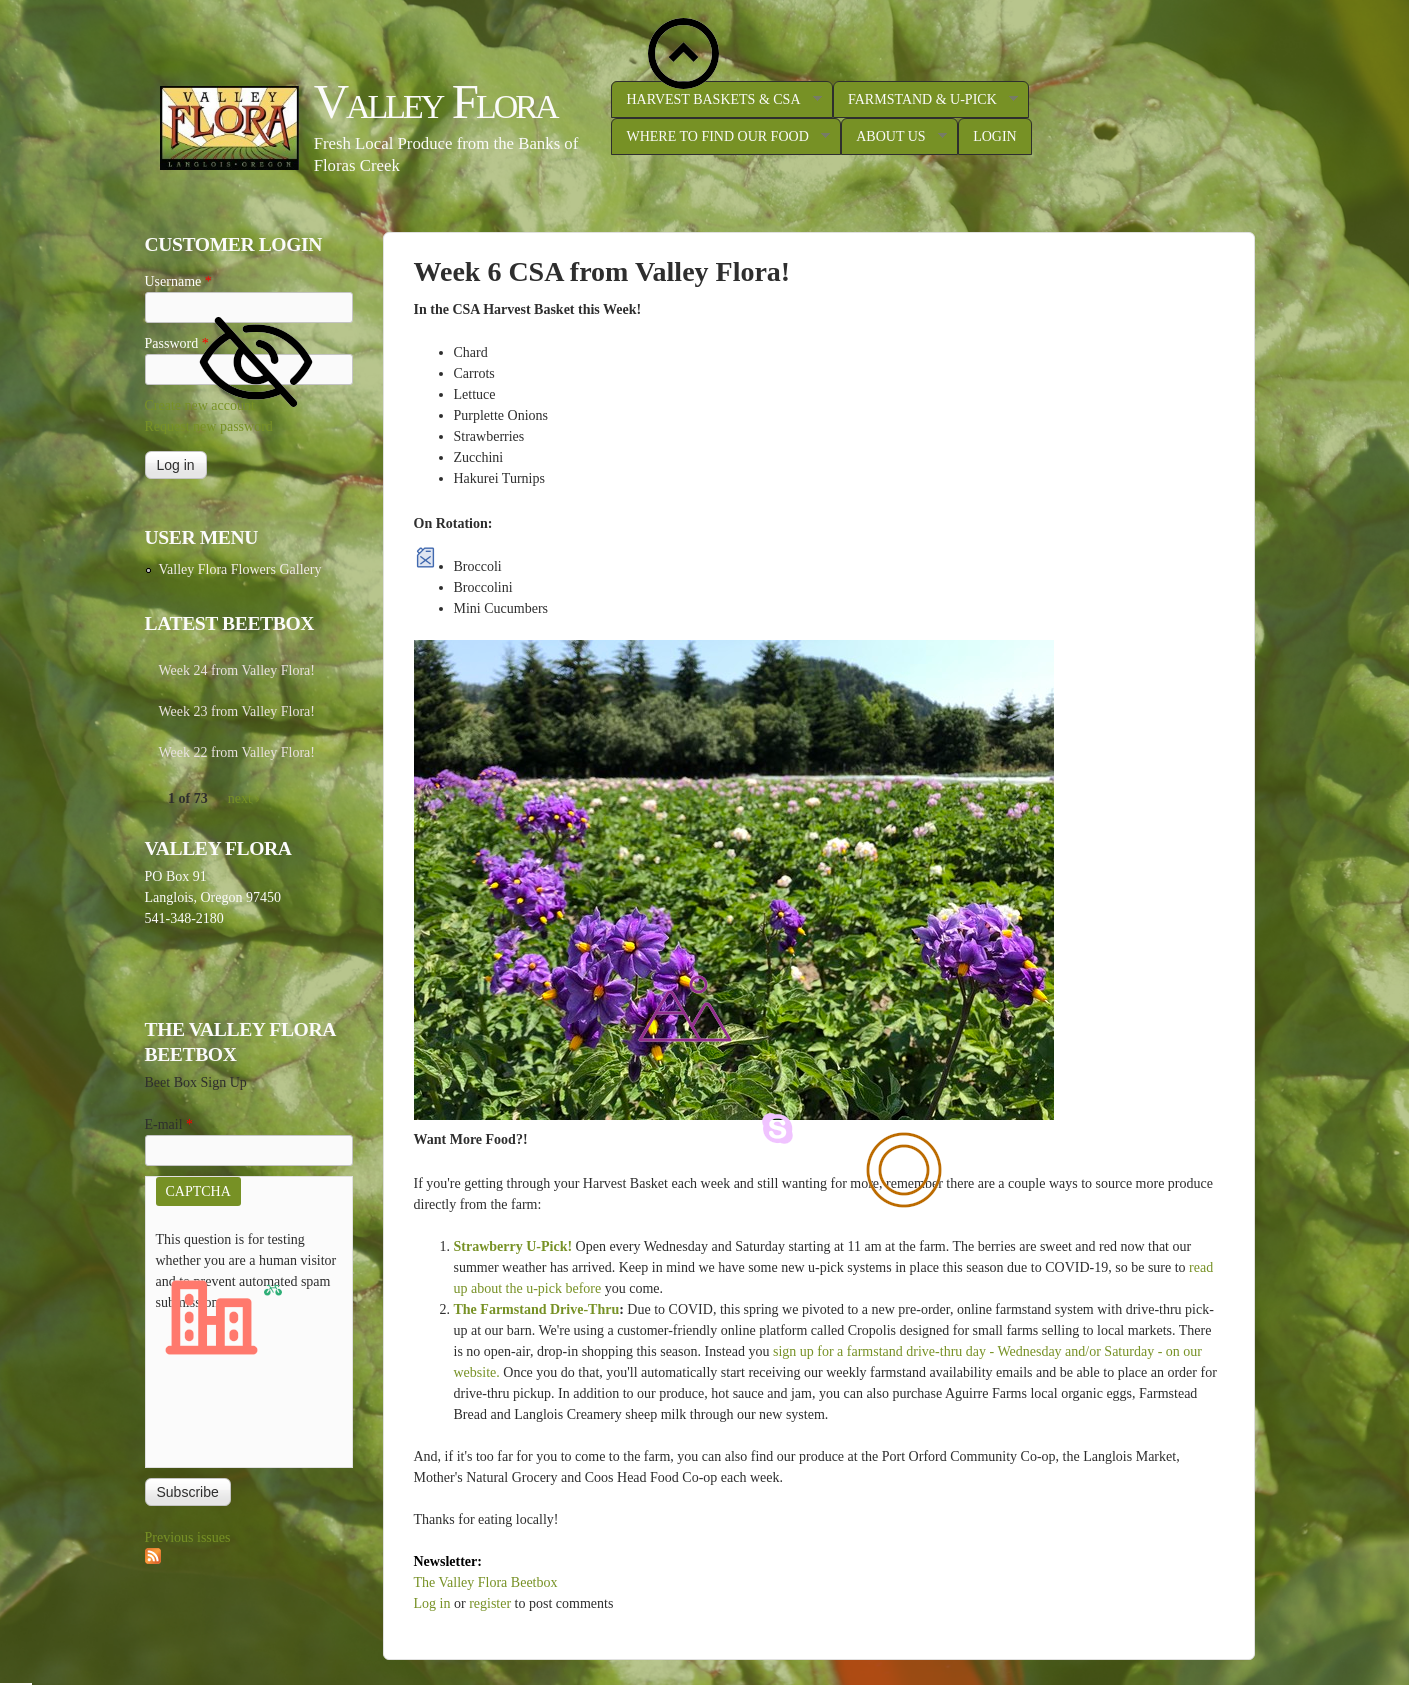 This screenshot has height=1685, width=1409. Describe the element at coordinates (777, 1128) in the screenshot. I see `open Skype app` at that location.